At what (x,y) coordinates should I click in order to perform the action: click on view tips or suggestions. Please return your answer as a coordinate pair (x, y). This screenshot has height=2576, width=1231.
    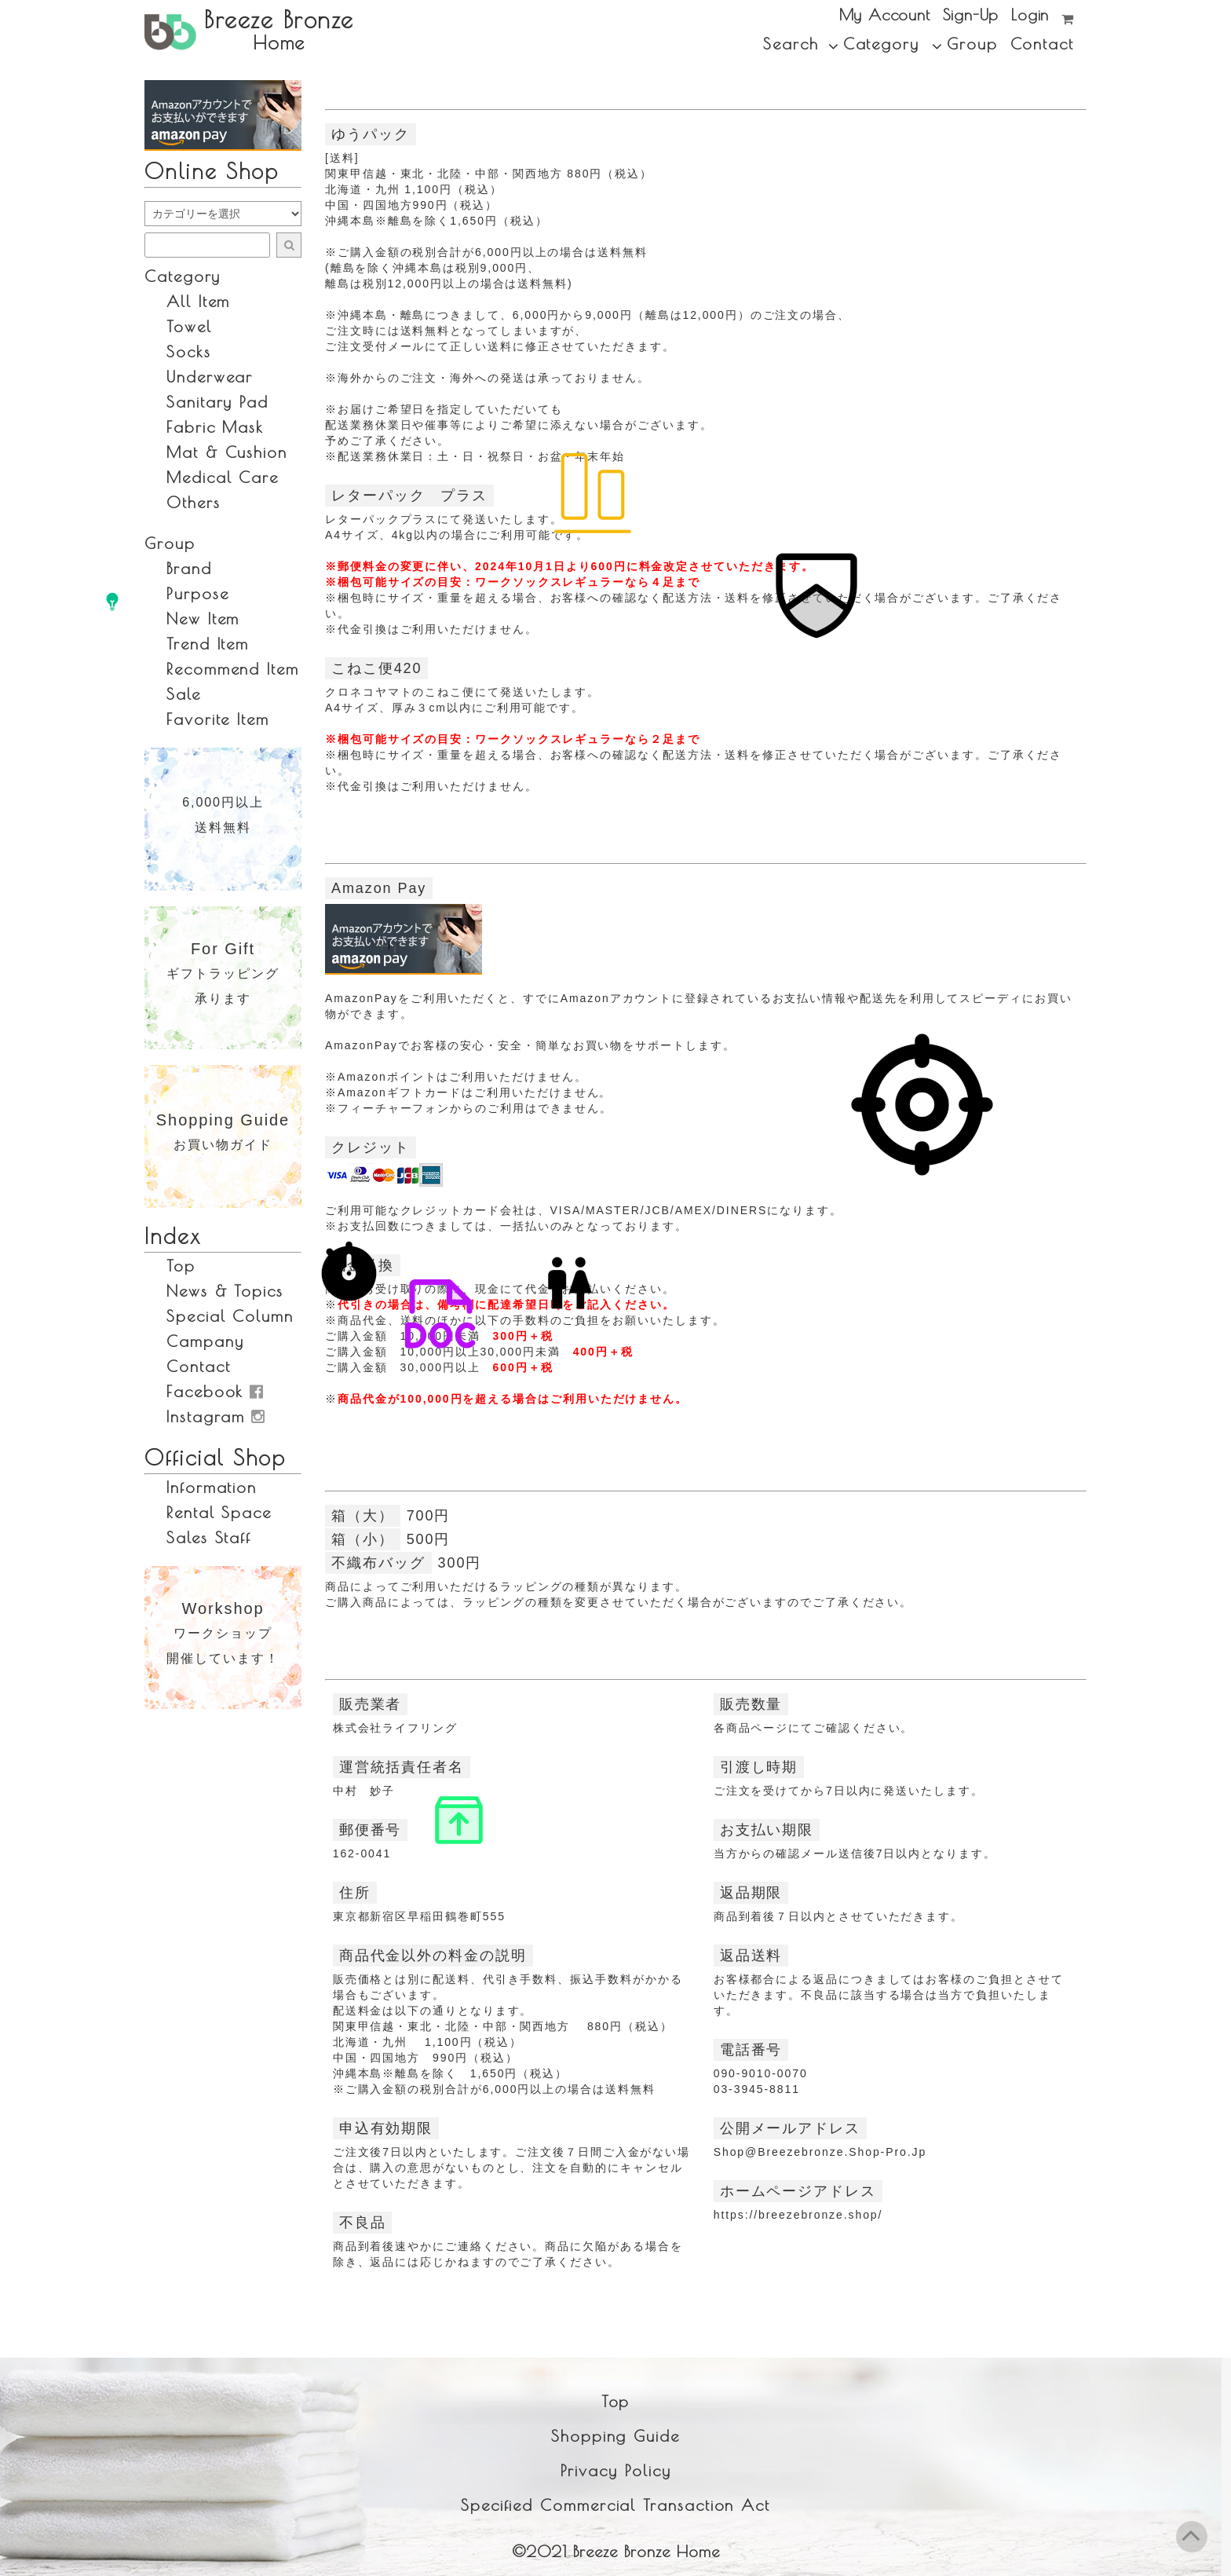
    Looking at the image, I should click on (112, 602).